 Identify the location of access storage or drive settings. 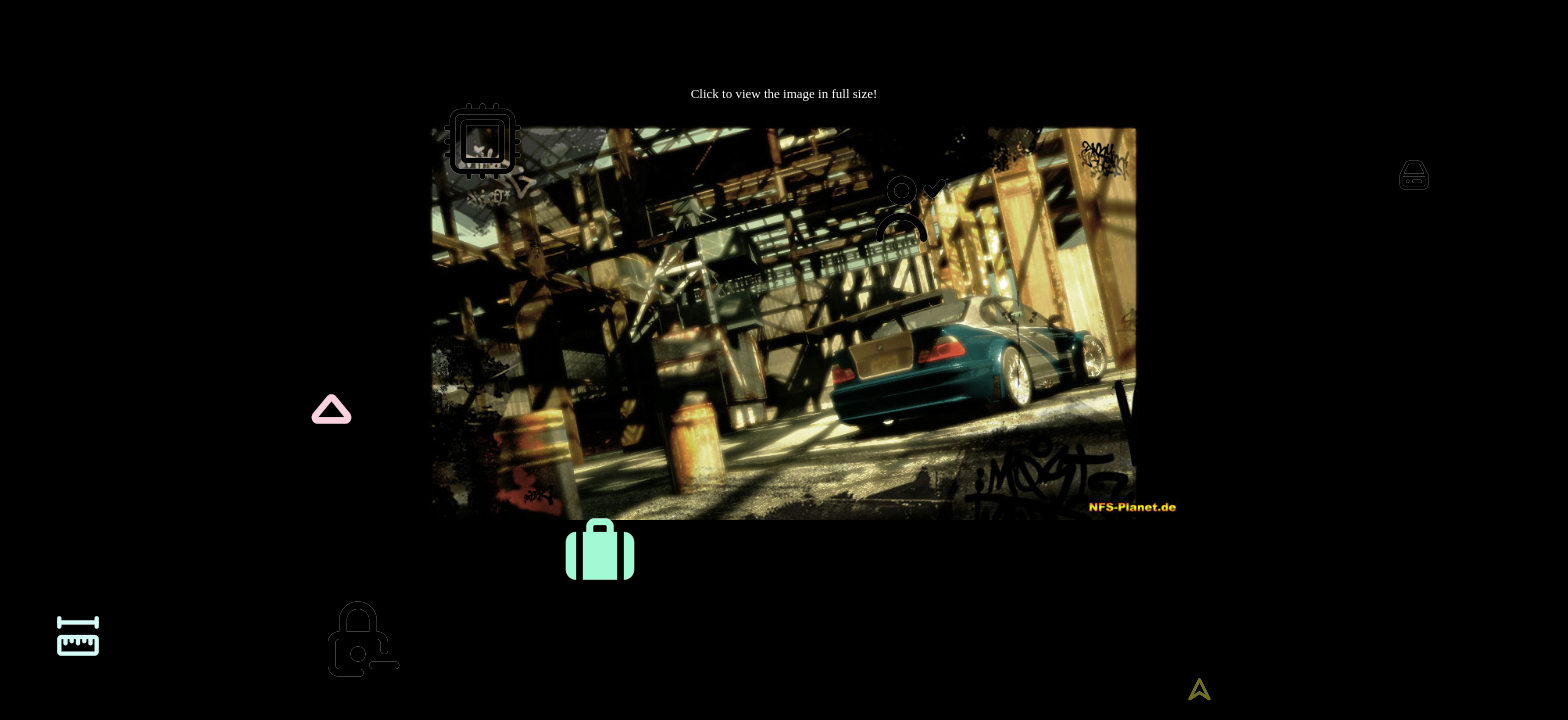
(1414, 175).